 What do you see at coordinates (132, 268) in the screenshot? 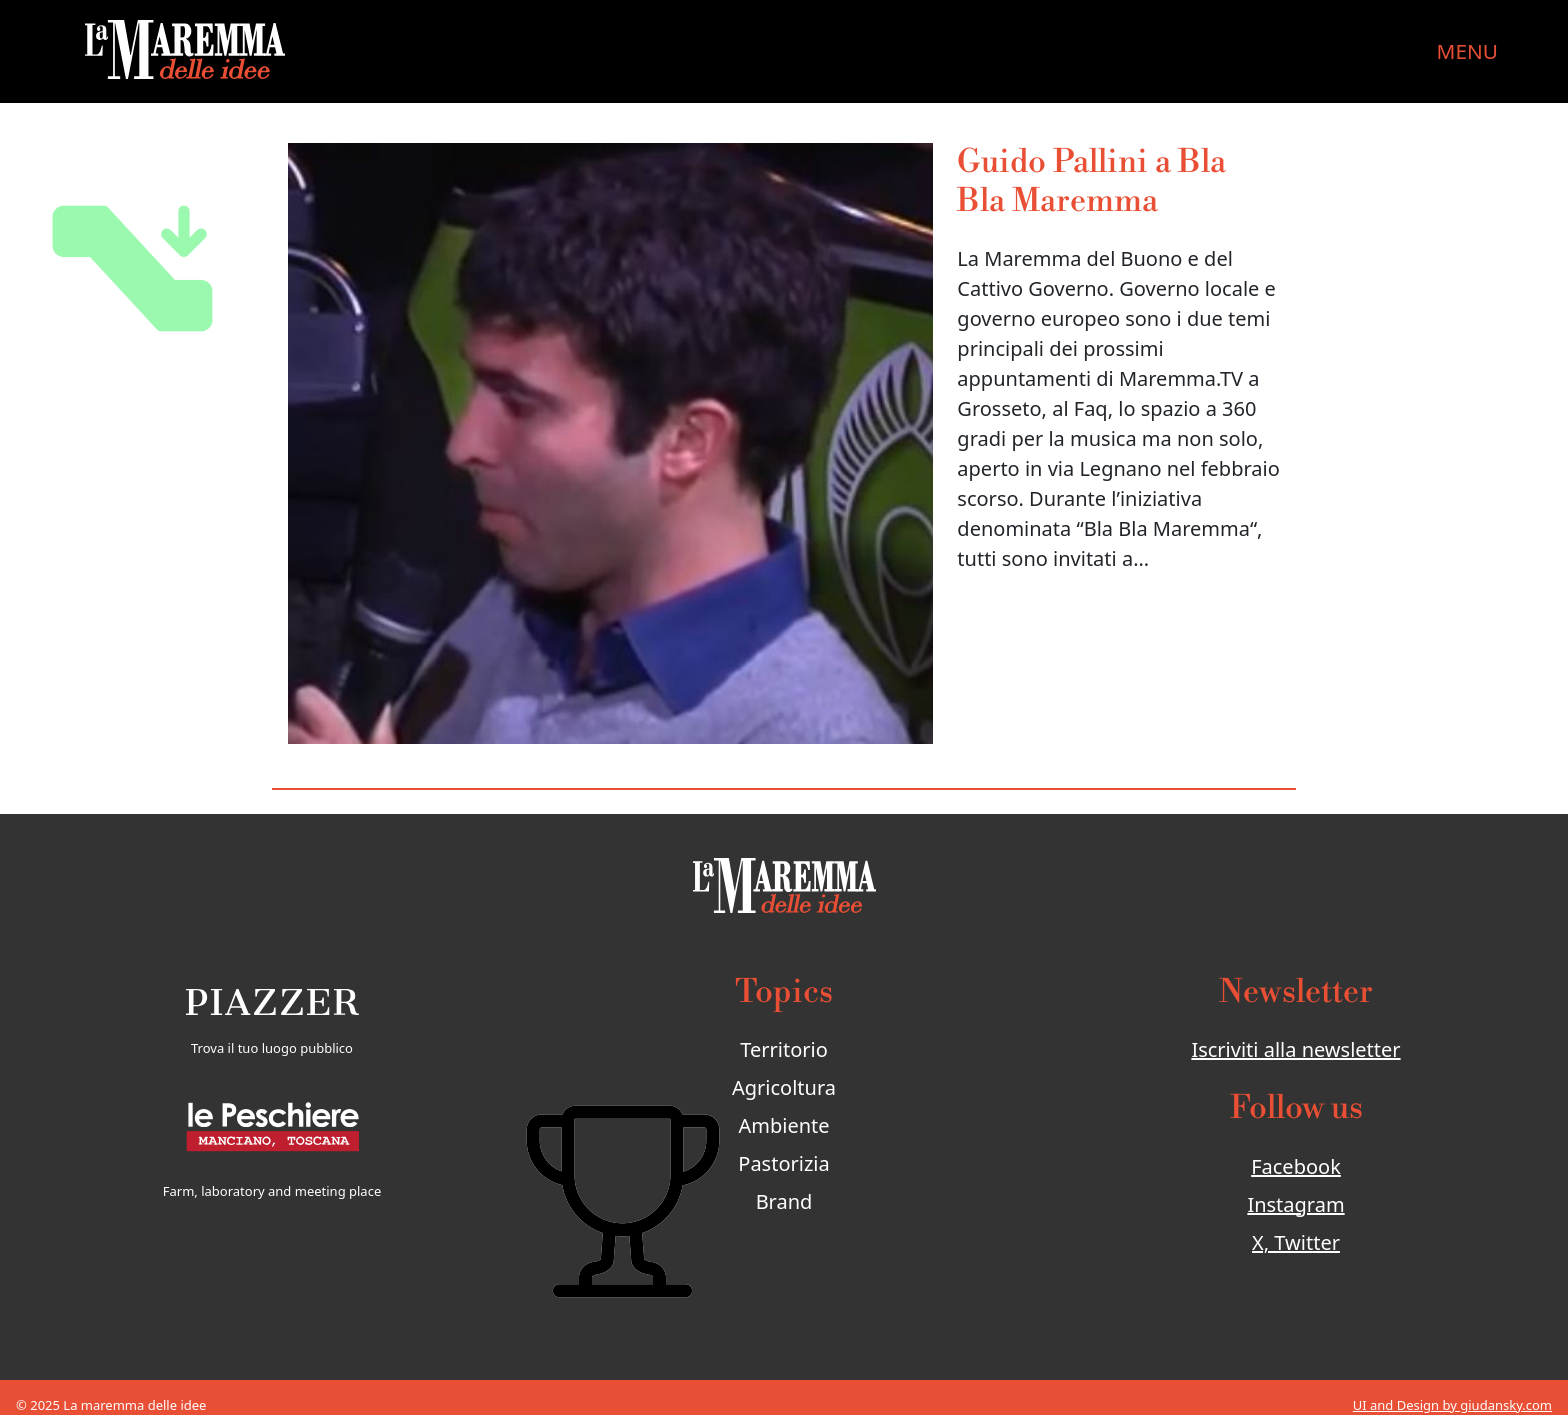
I see `indicates escalator going down` at bounding box center [132, 268].